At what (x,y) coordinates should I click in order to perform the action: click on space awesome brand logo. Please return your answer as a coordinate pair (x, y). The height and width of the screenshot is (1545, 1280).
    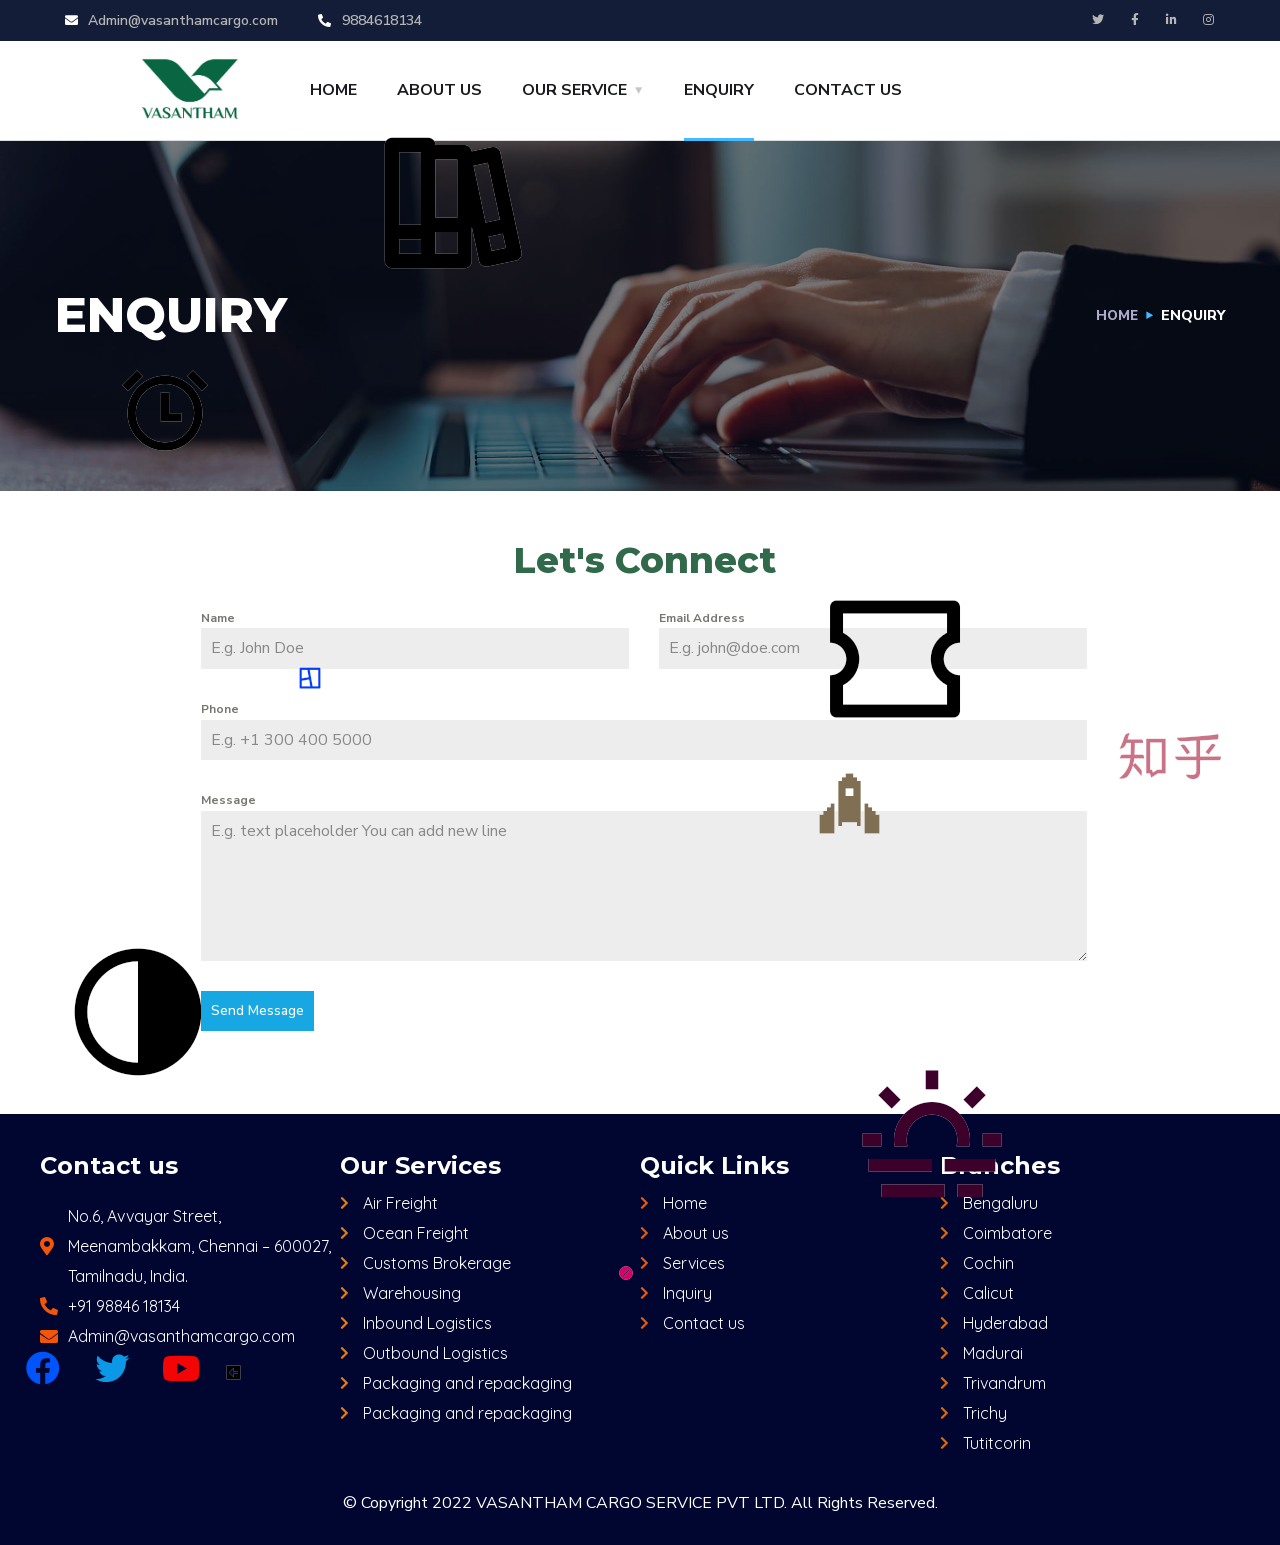
    Looking at the image, I should click on (849, 803).